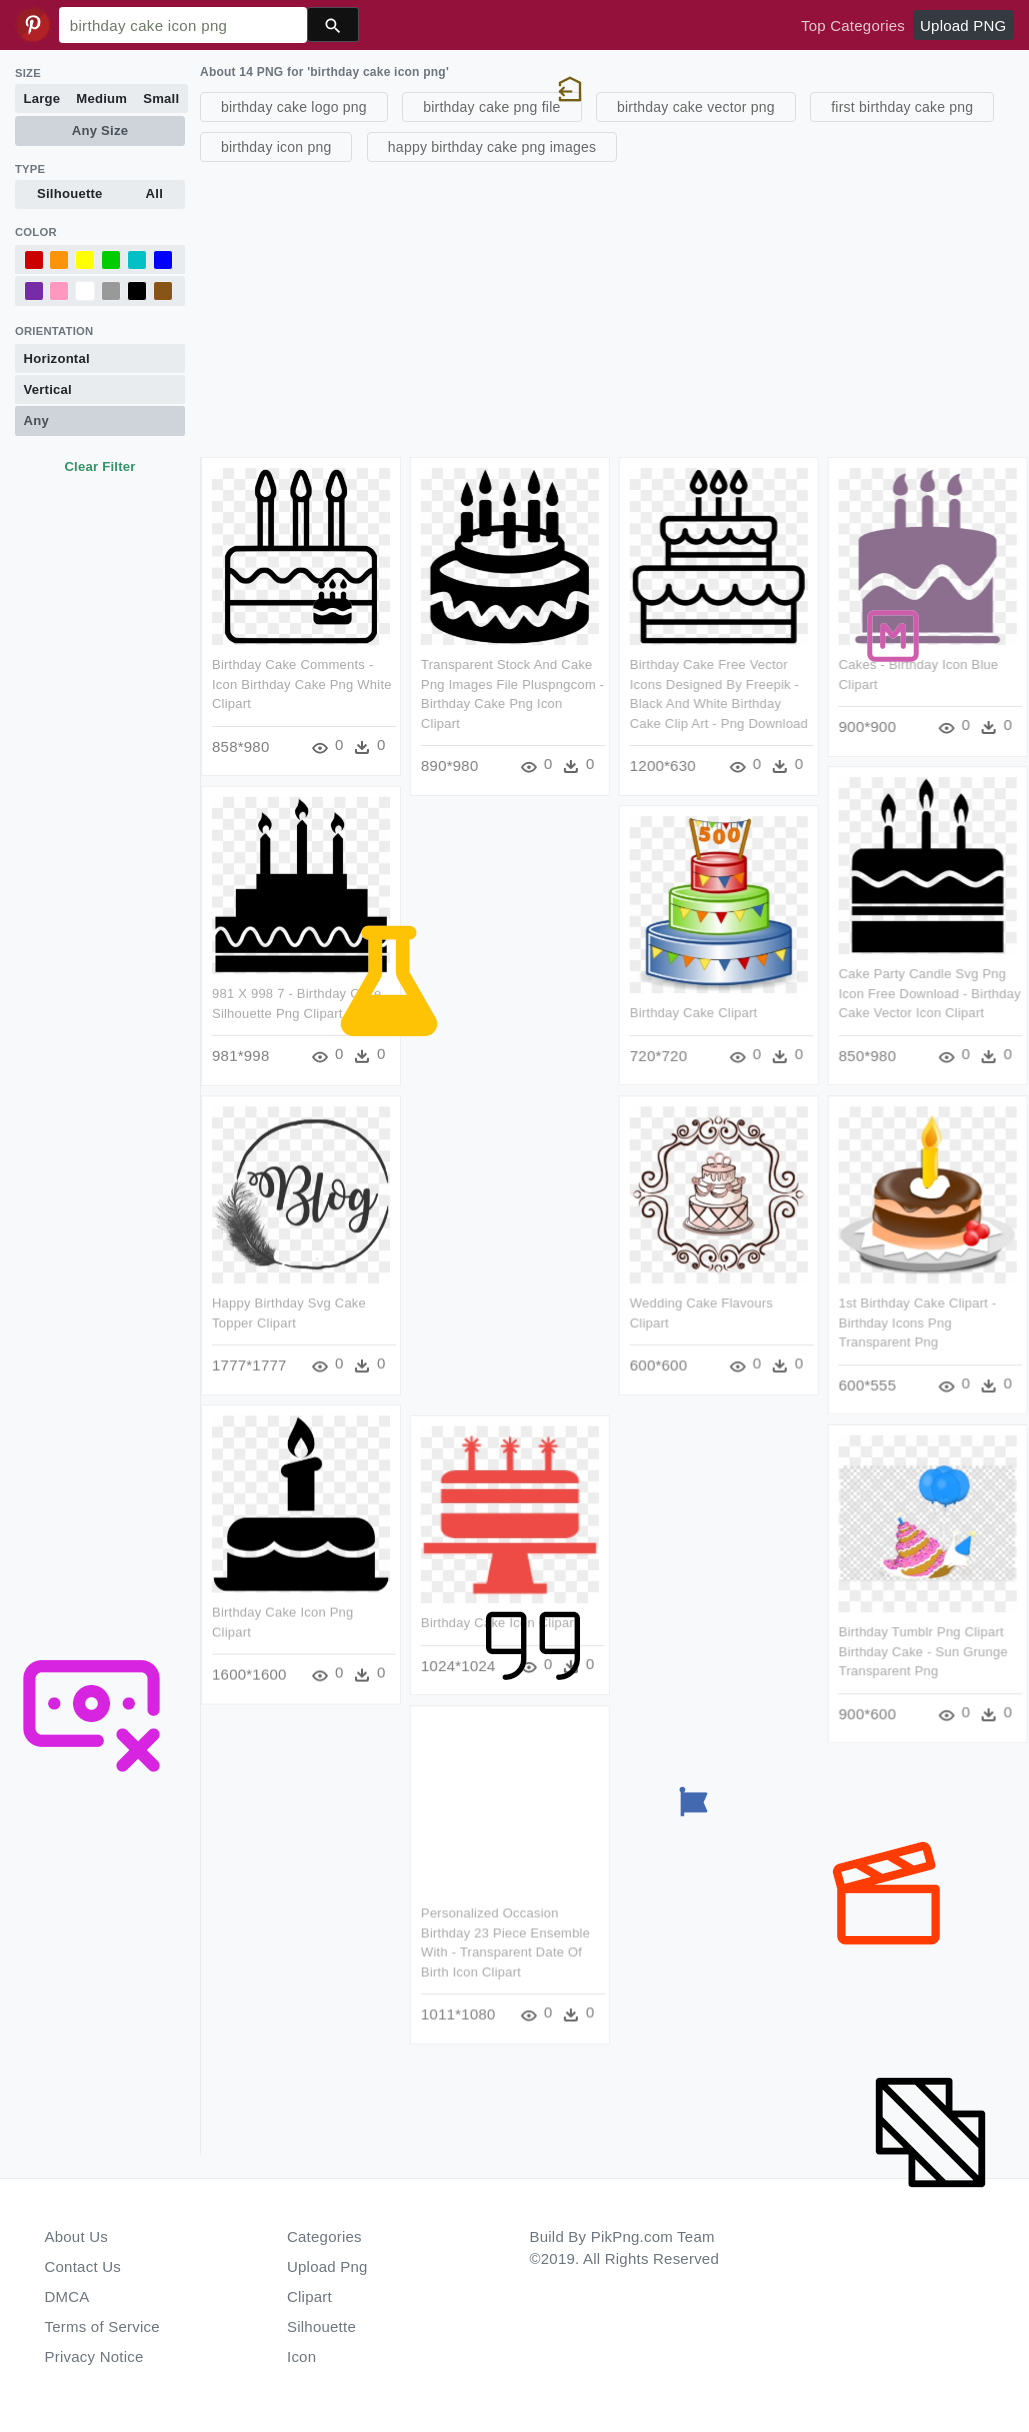 This screenshot has width=1029, height=2432. Describe the element at coordinates (930, 2132) in the screenshot. I see `merge or combine selected layers` at that location.